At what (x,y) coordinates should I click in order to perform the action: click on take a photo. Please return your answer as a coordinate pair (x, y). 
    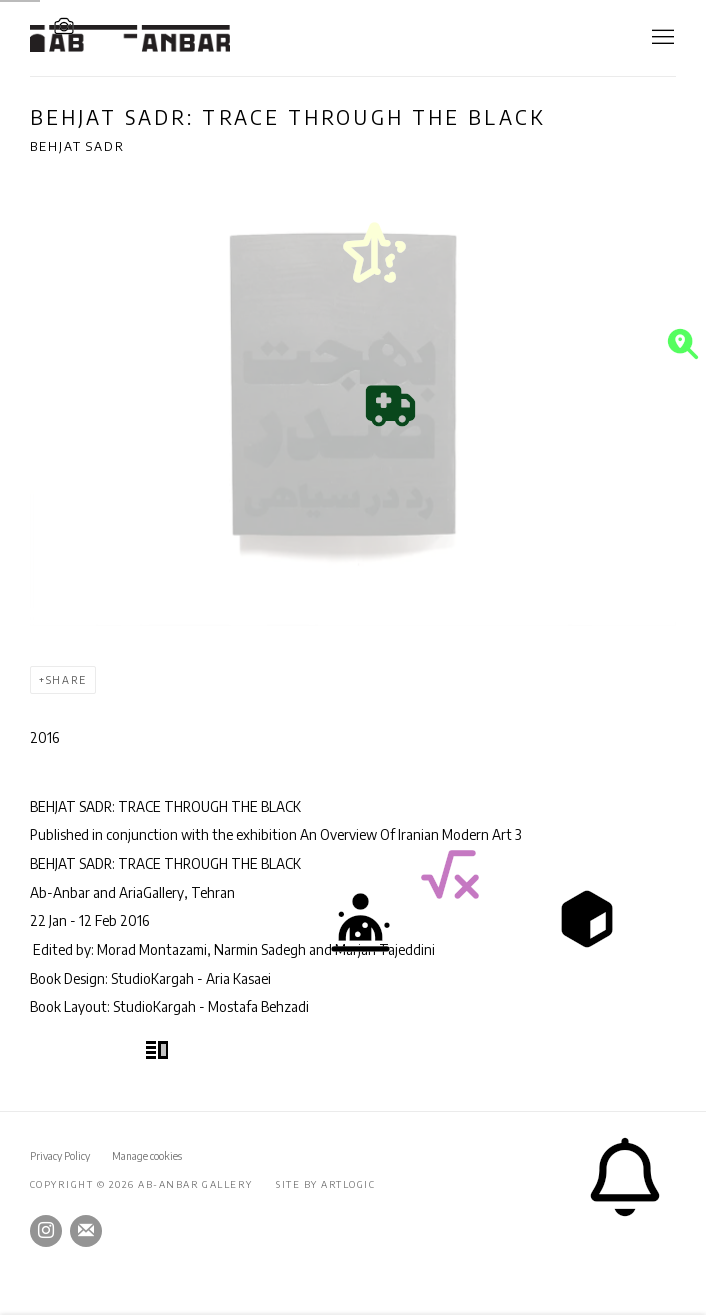
    Looking at the image, I should click on (64, 26).